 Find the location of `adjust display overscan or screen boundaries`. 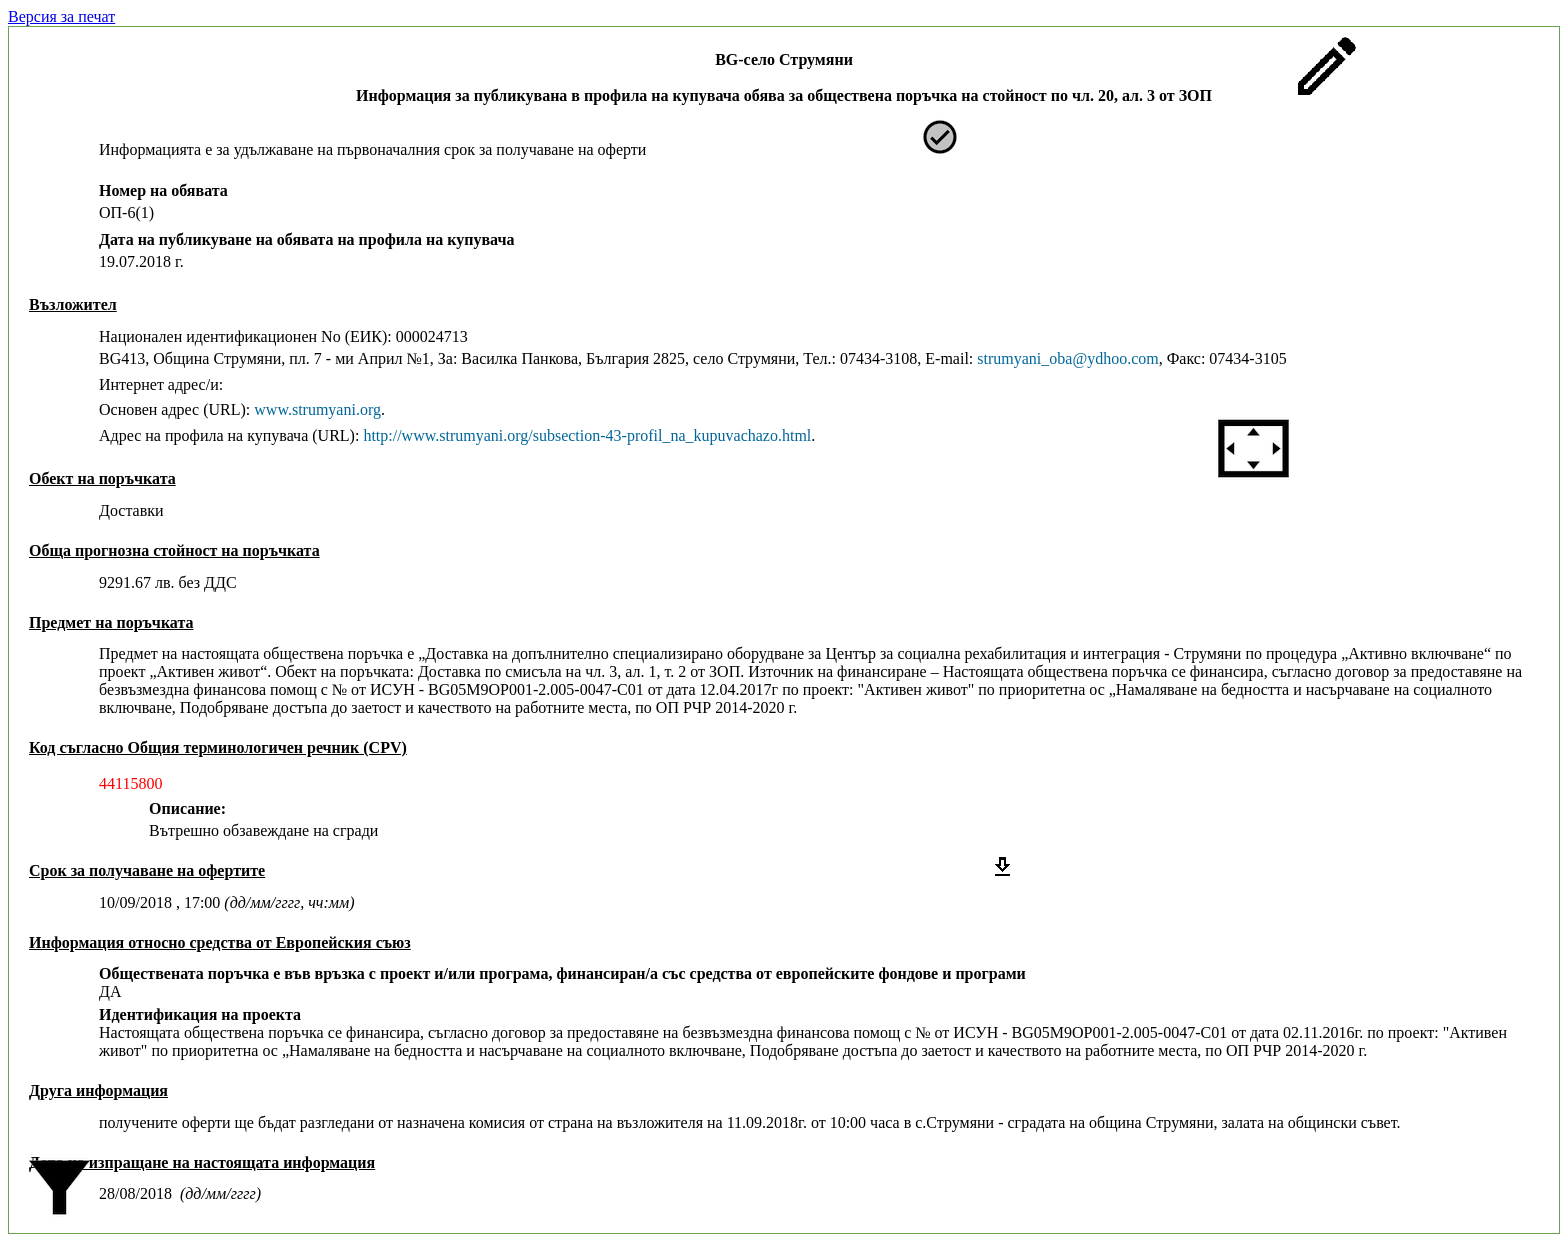

adjust display overscan or screen boundaries is located at coordinates (1253, 448).